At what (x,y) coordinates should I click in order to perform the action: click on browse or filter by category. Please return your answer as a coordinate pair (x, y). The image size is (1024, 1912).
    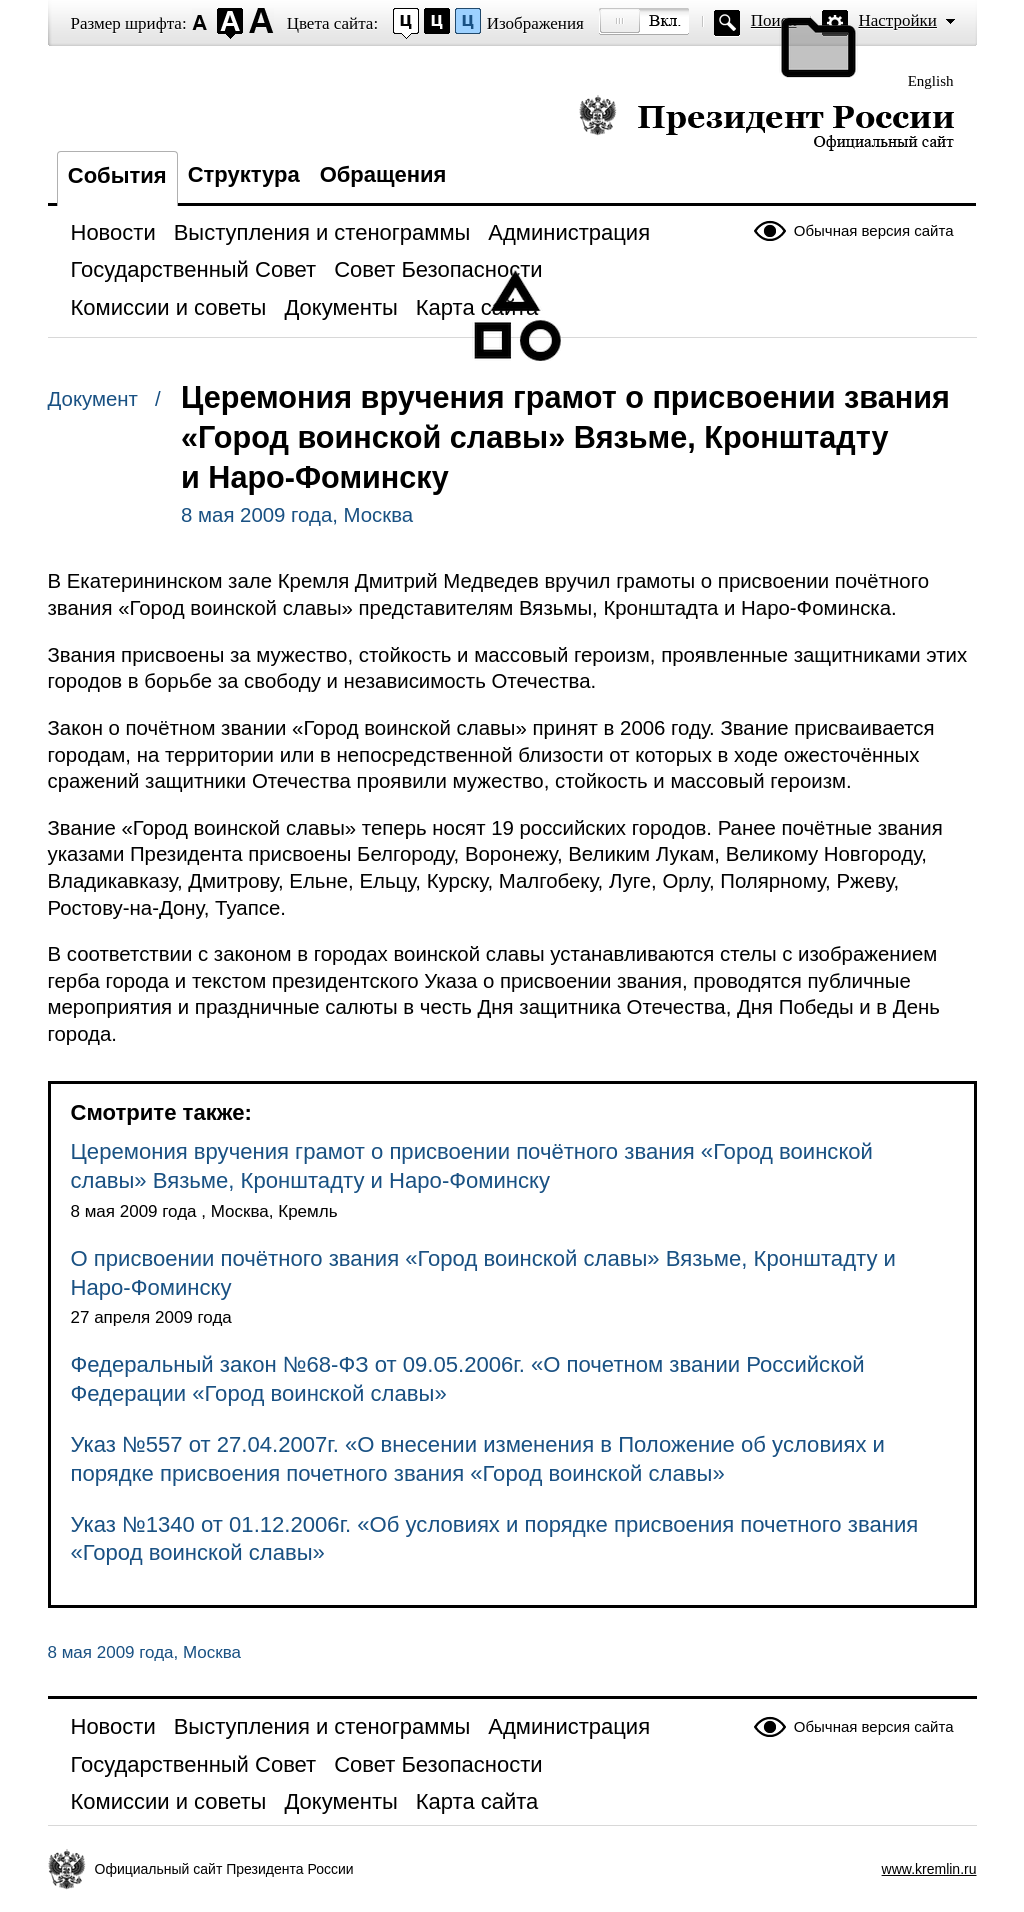
    Looking at the image, I should click on (515, 315).